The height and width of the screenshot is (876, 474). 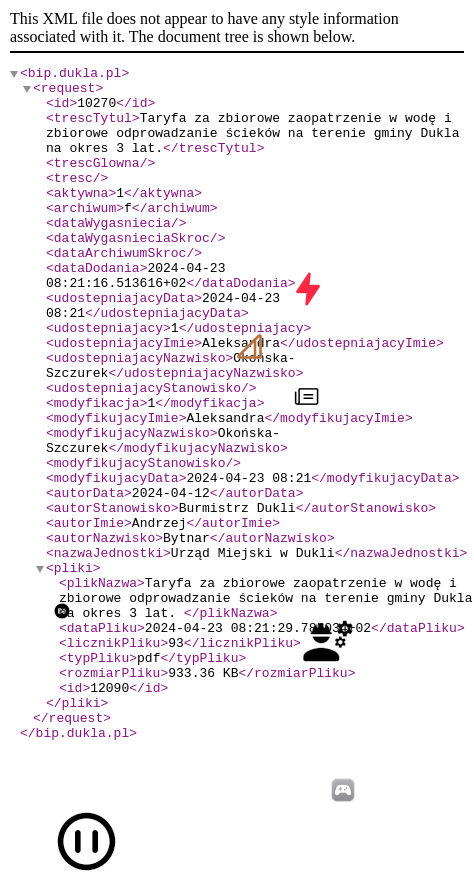 I want to click on enable flash for camera, so click(x=308, y=289).